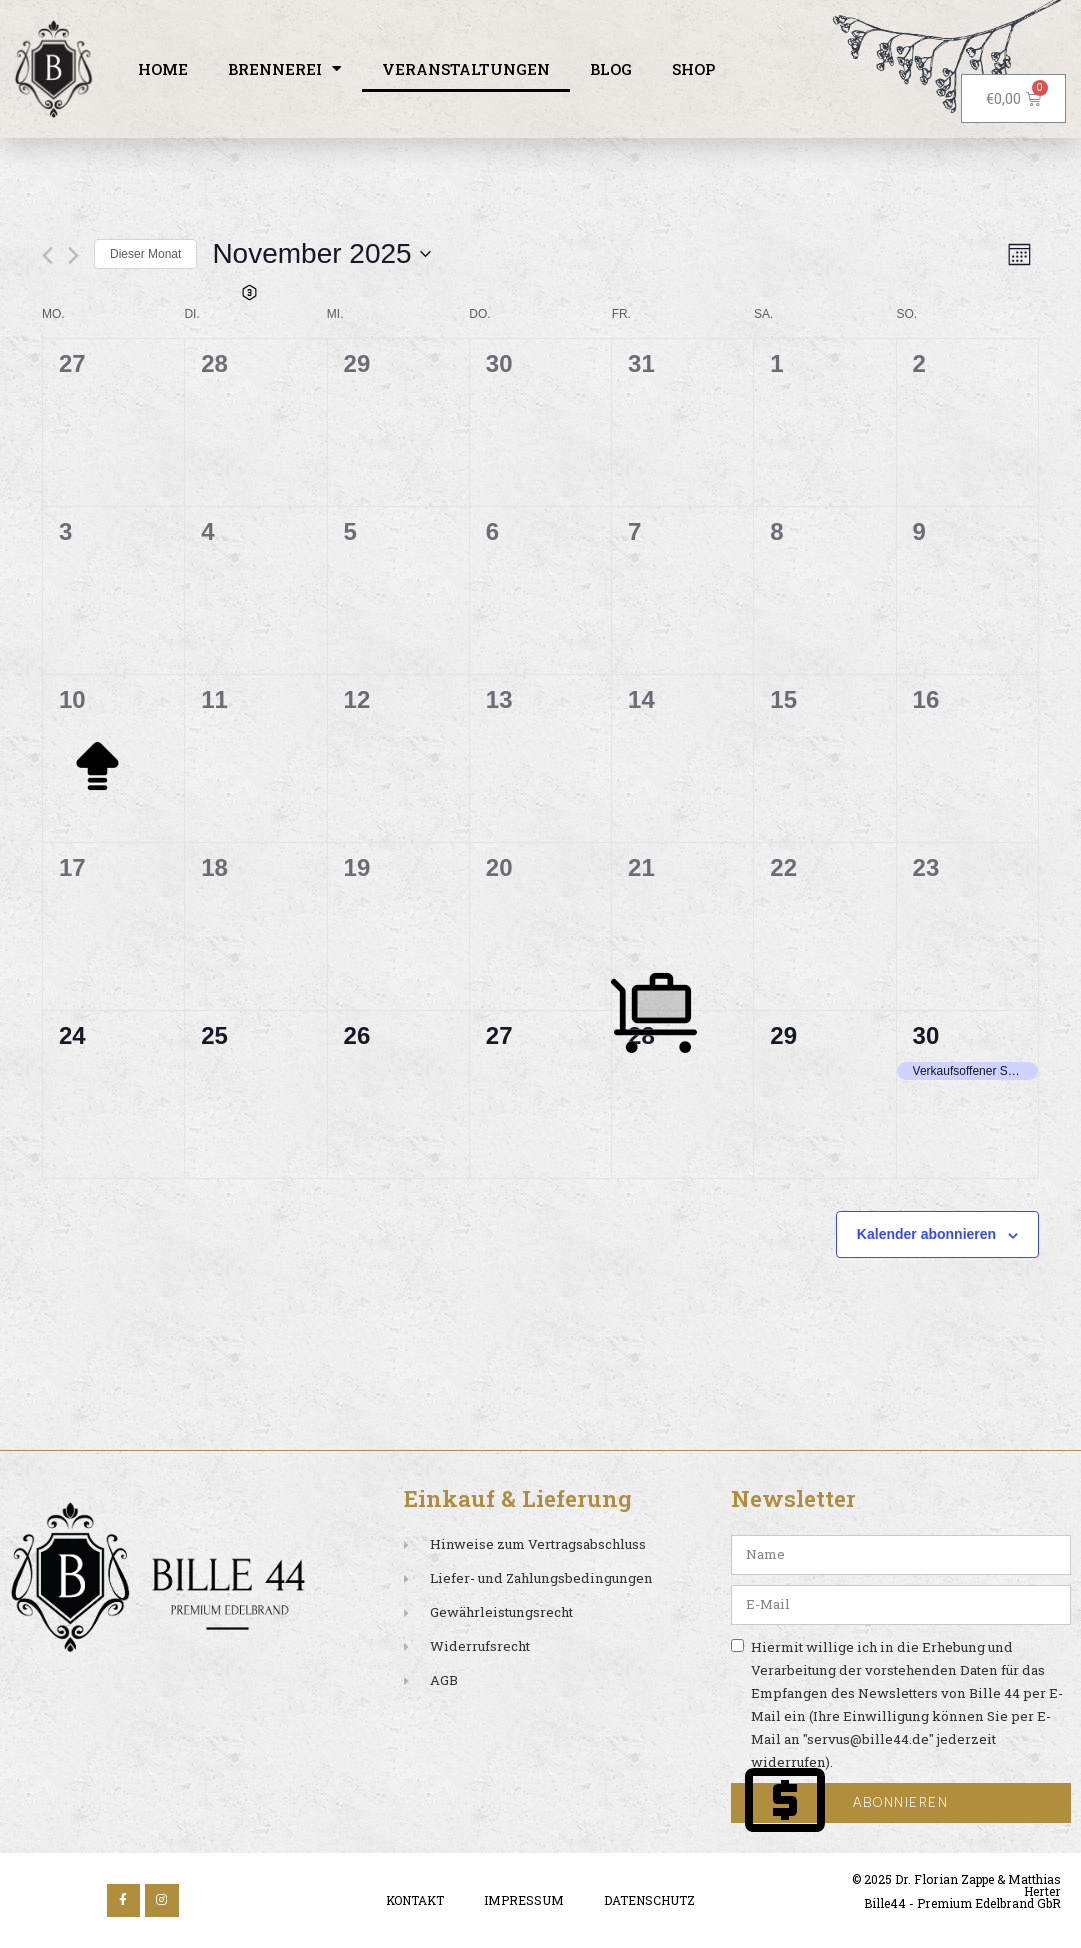 This screenshot has width=1081, height=1948. Describe the element at coordinates (652, 1011) in the screenshot. I see `view luggage or baggage information` at that location.